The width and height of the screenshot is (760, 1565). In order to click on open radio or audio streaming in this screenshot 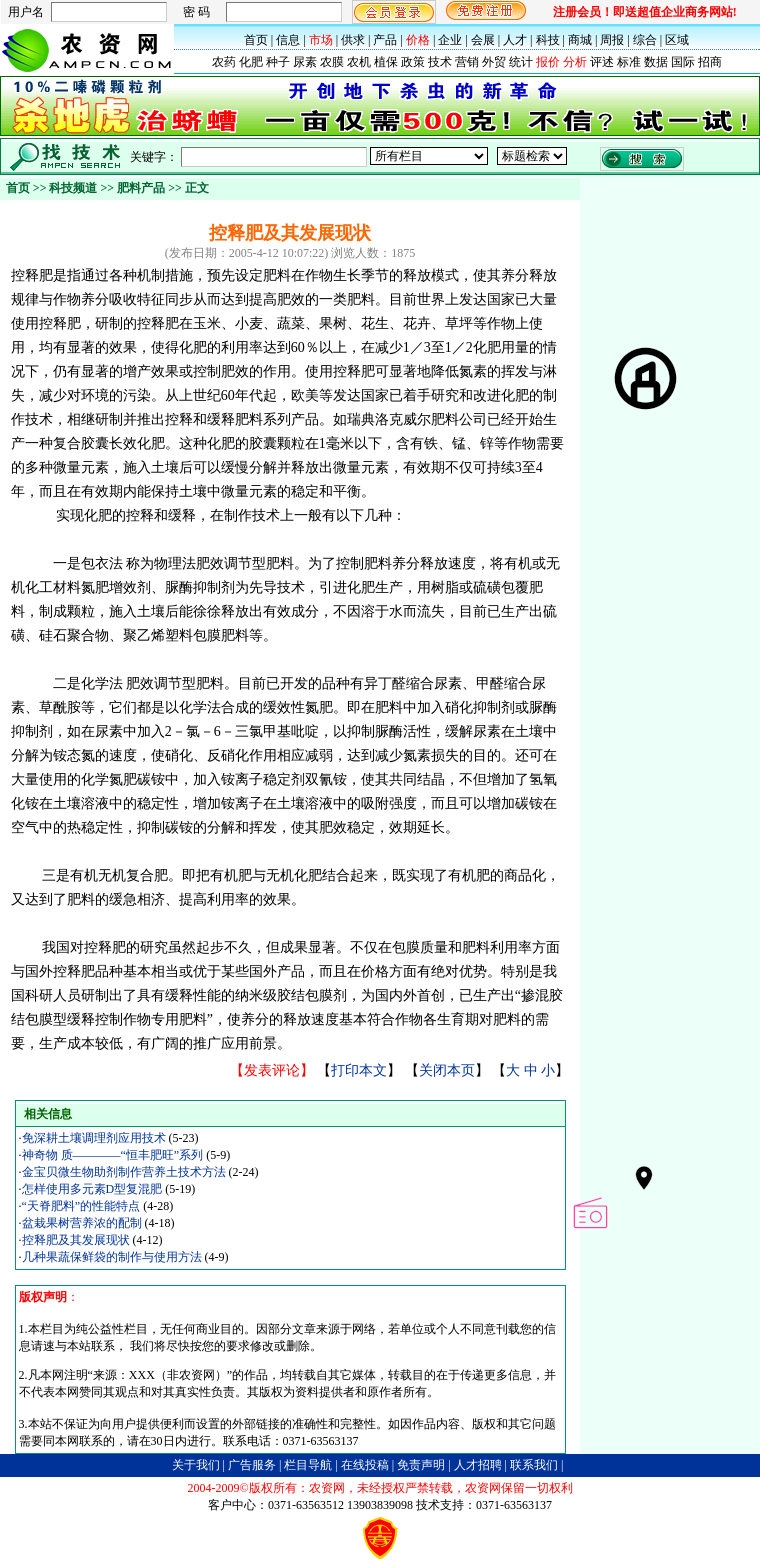, I will do `click(590, 1215)`.